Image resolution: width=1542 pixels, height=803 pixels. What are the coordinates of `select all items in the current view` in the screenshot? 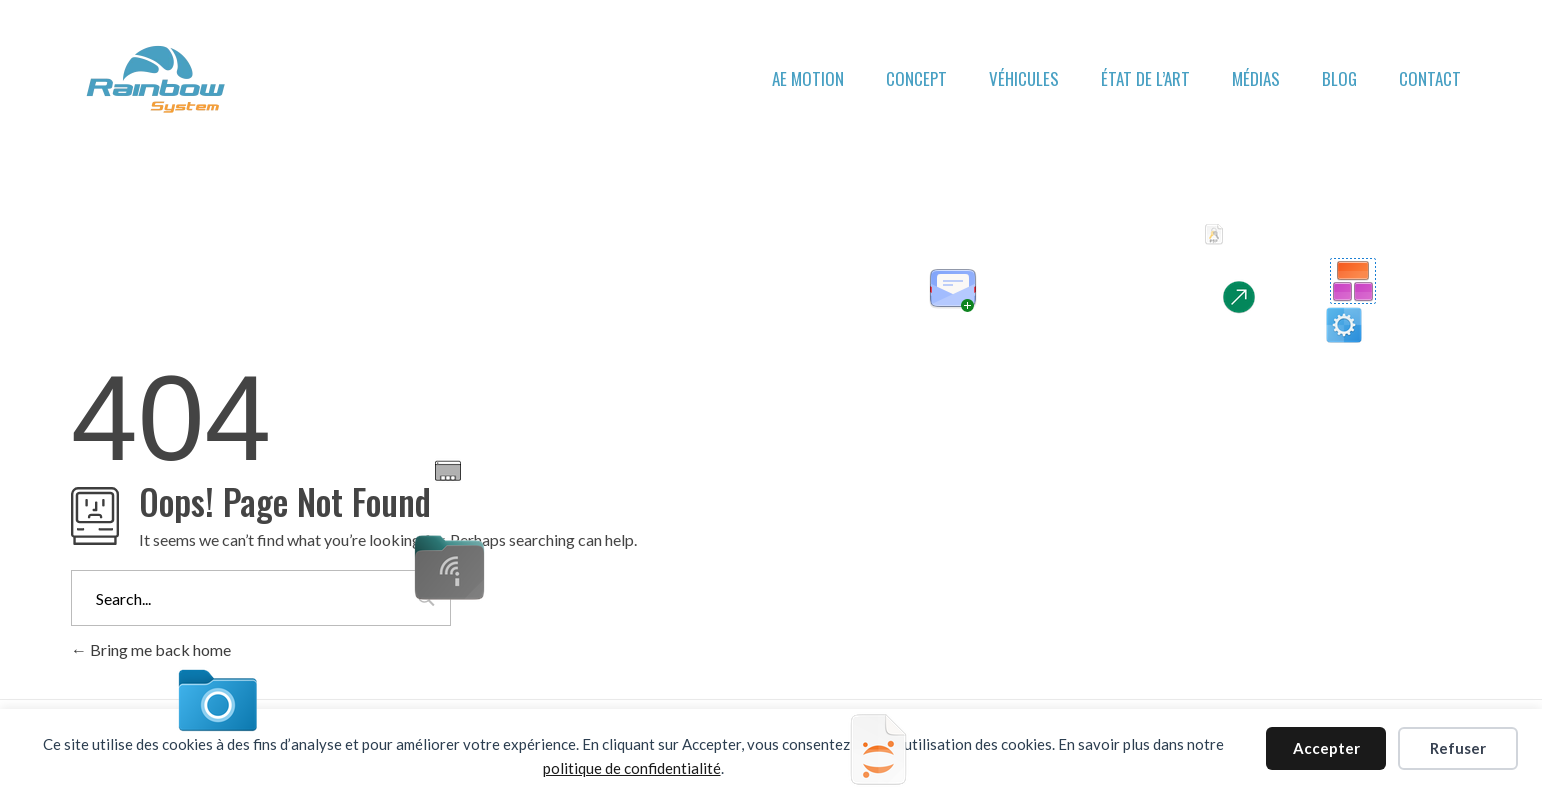 It's located at (1353, 281).